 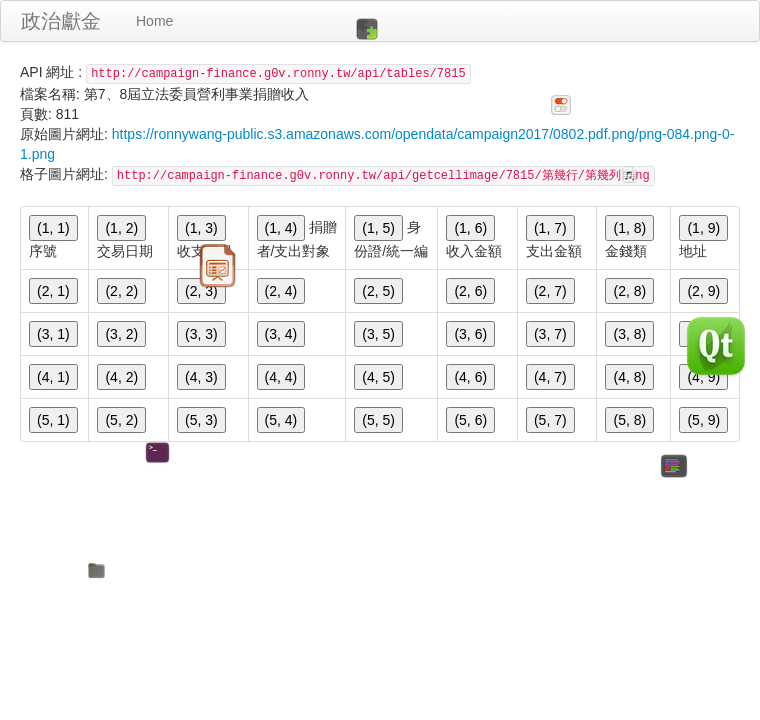 I want to click on libreoffice impress presentation file, so click(x=217, y=265).